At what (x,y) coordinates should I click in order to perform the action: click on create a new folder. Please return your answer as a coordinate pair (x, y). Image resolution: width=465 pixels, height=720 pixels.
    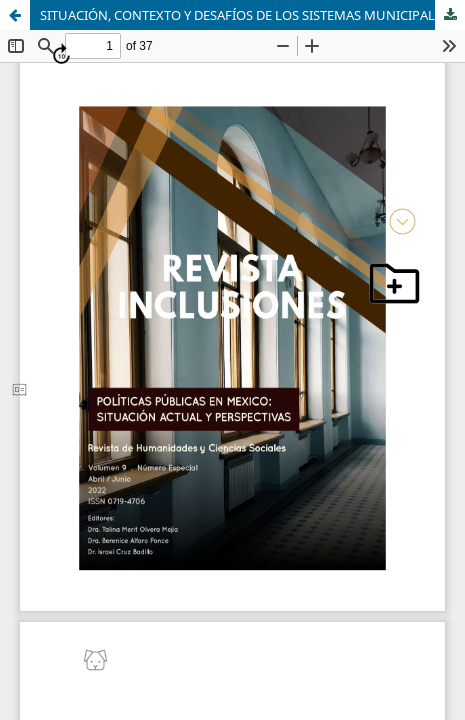
    Looking at the image, I should click on (394, 282).